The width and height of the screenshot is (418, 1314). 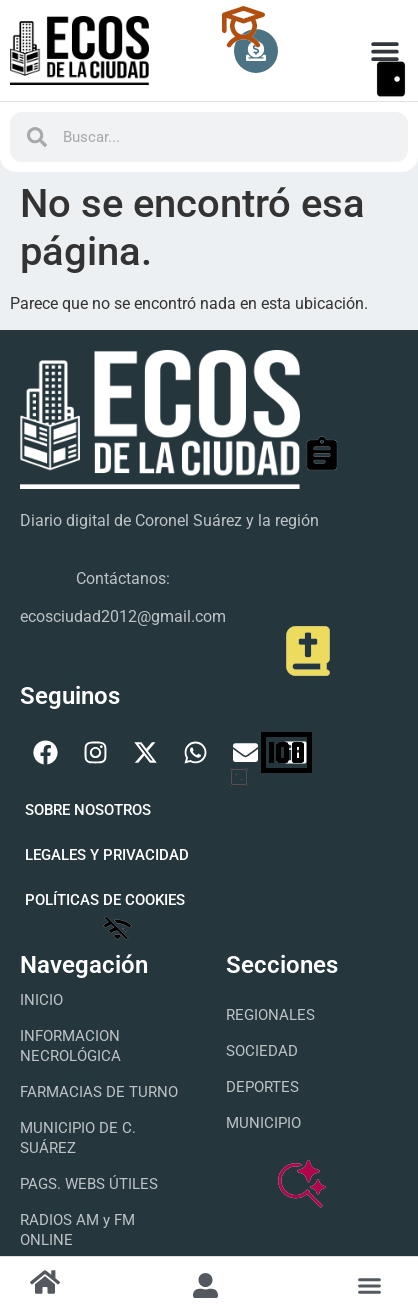 I want to click on view student profile, so click(x=243, y=27).